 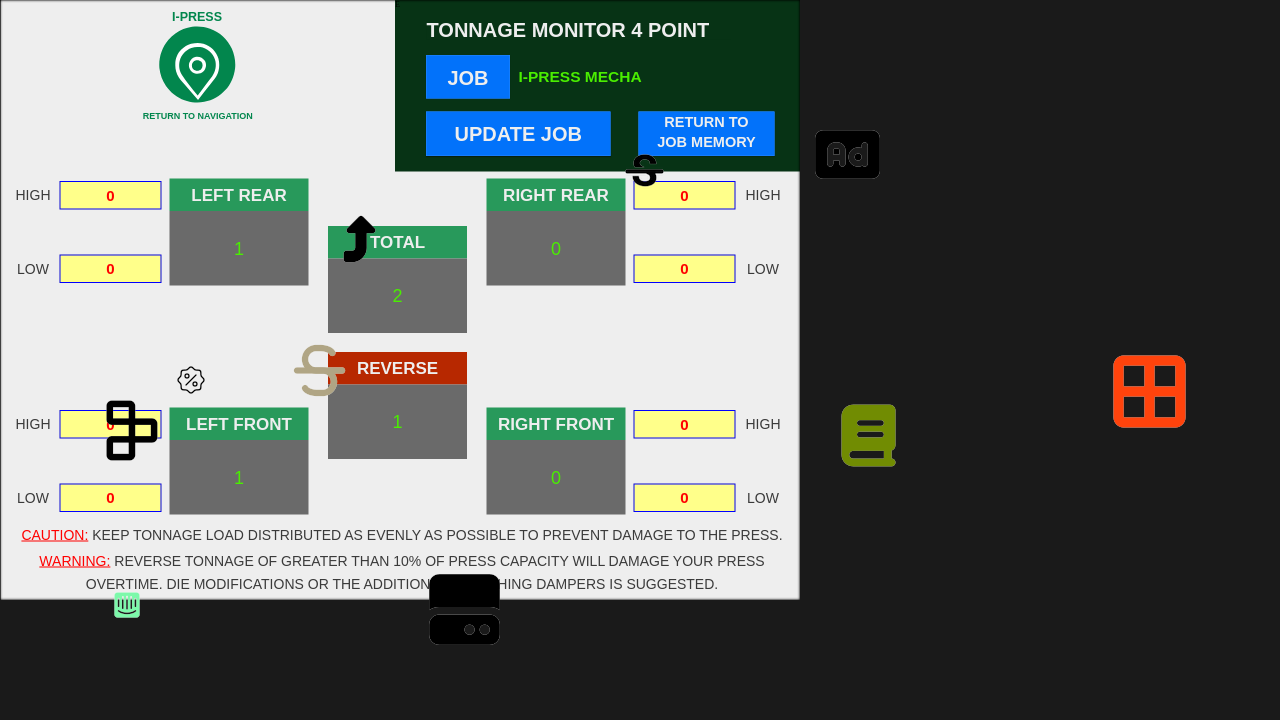 I want to click on view available discounts or promotions, so click(x=191, y=380).